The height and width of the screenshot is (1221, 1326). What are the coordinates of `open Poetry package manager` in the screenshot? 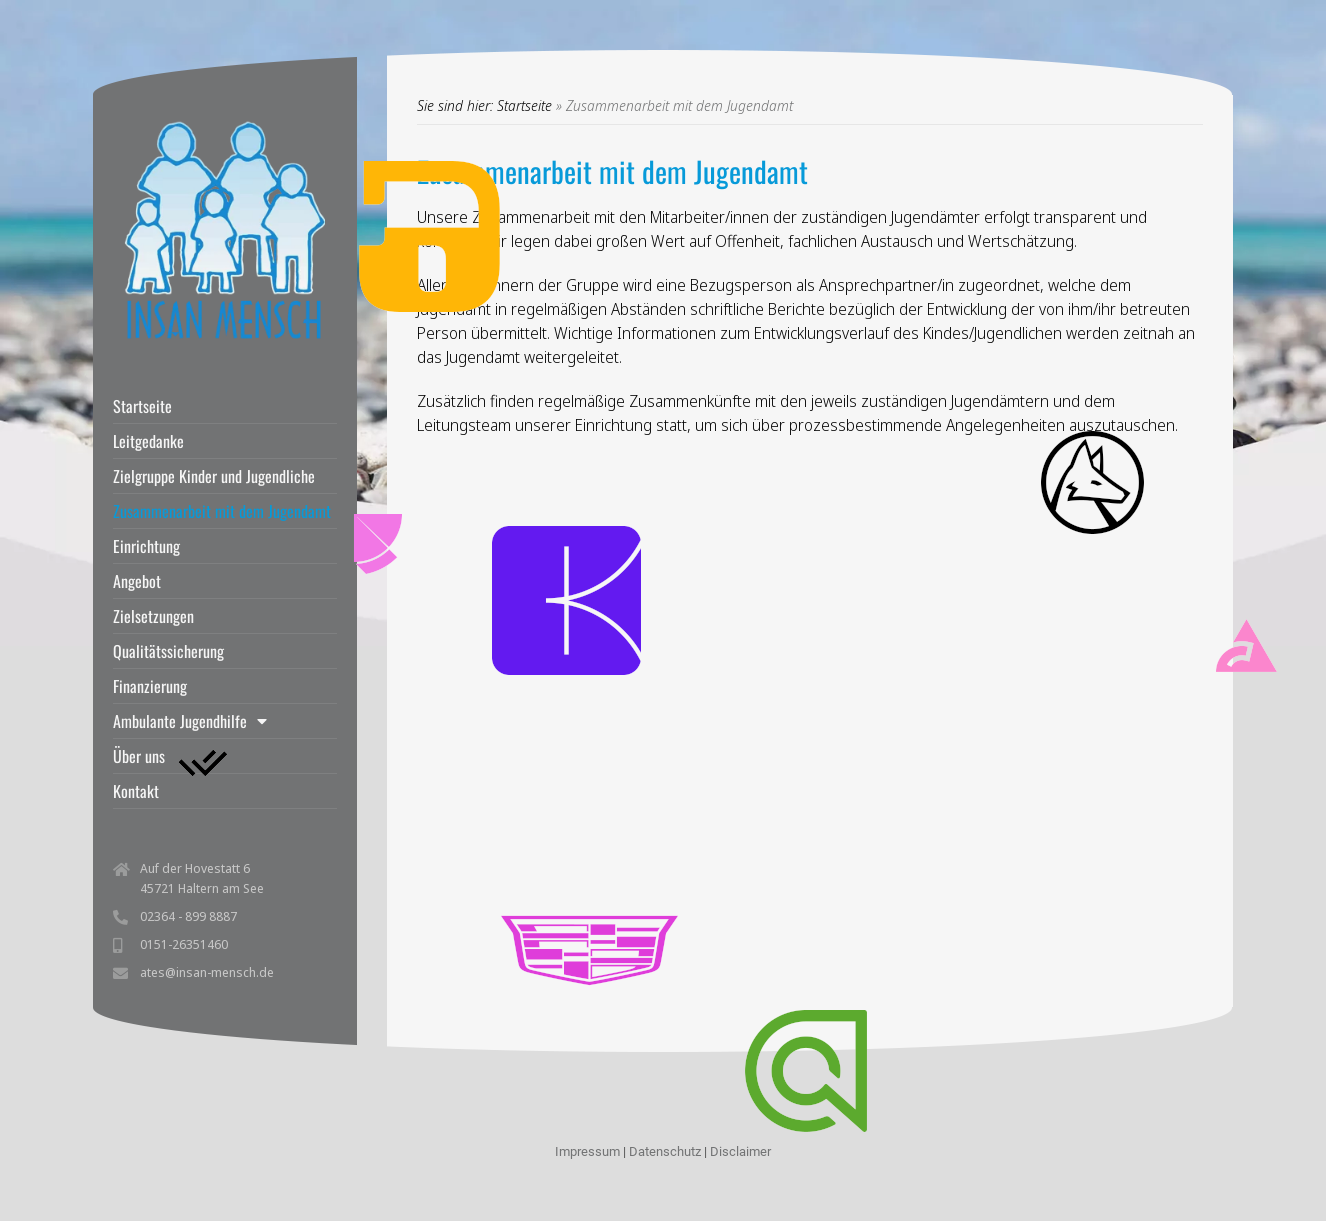 It's located at (378, 544).